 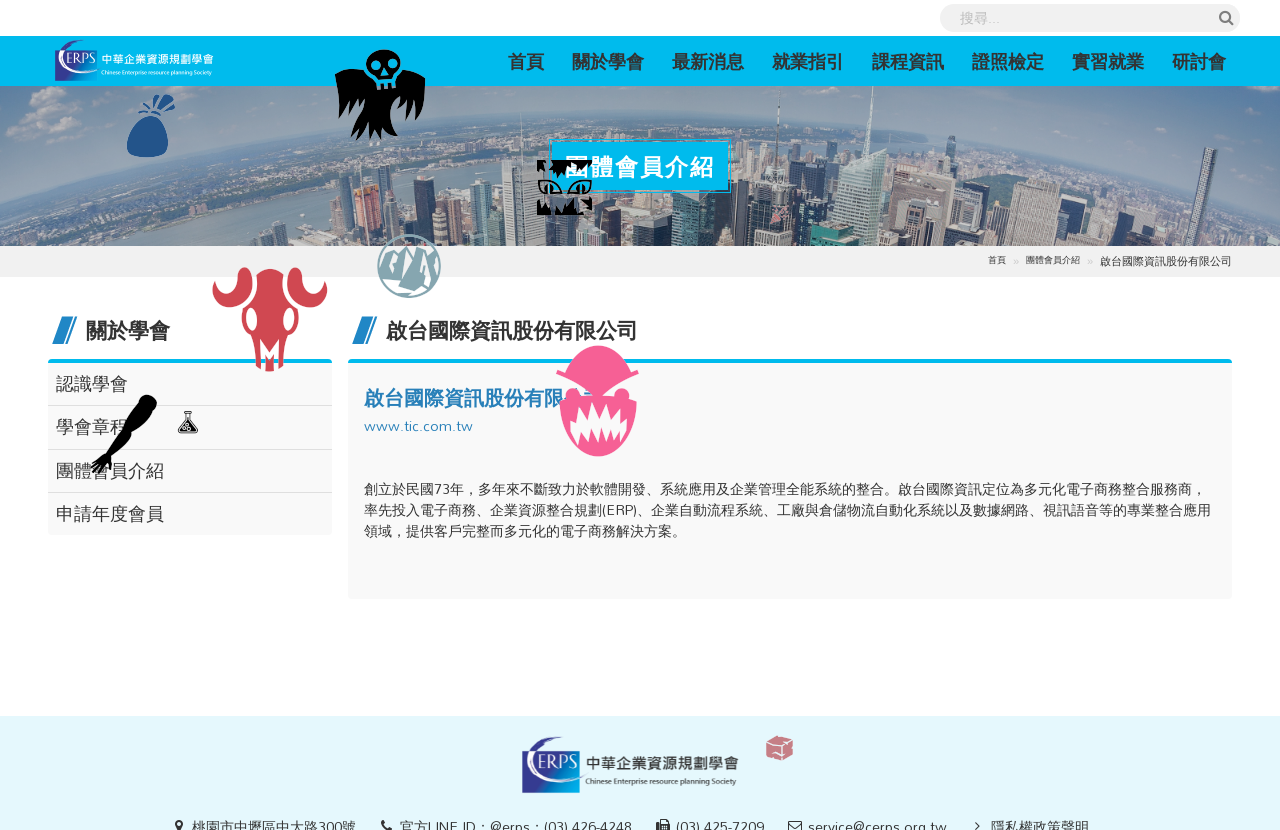 What do you see at coordinates (270, 315) in the screenshot?
I see `indicates a desert or wasteland area in a game map` at bounding box center [270, 315].